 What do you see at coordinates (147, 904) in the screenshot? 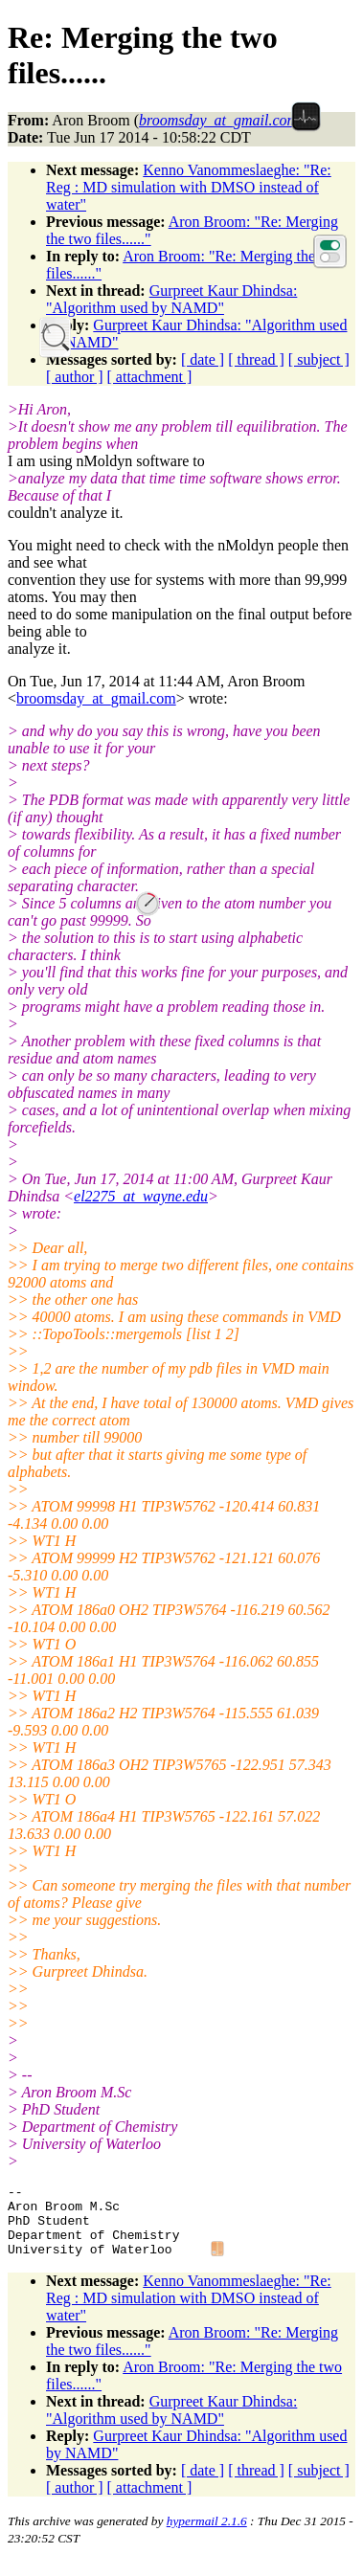
I see `open sysprof system profiler application` at bounding box center [147, 904].